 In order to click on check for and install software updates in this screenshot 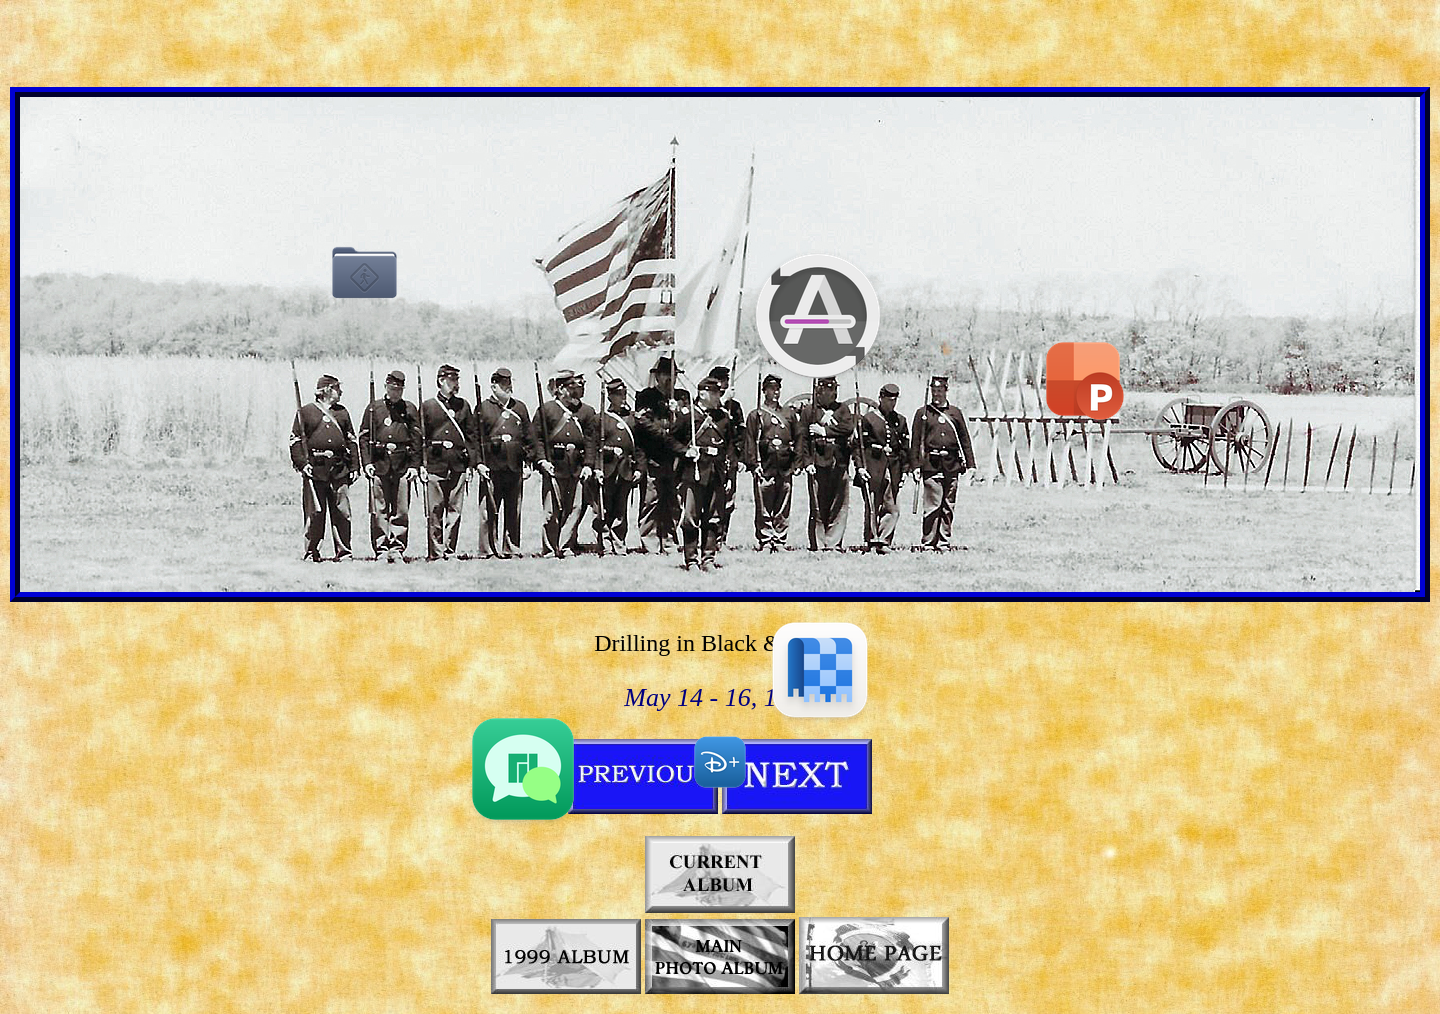, I will do `click(818, 316)`.